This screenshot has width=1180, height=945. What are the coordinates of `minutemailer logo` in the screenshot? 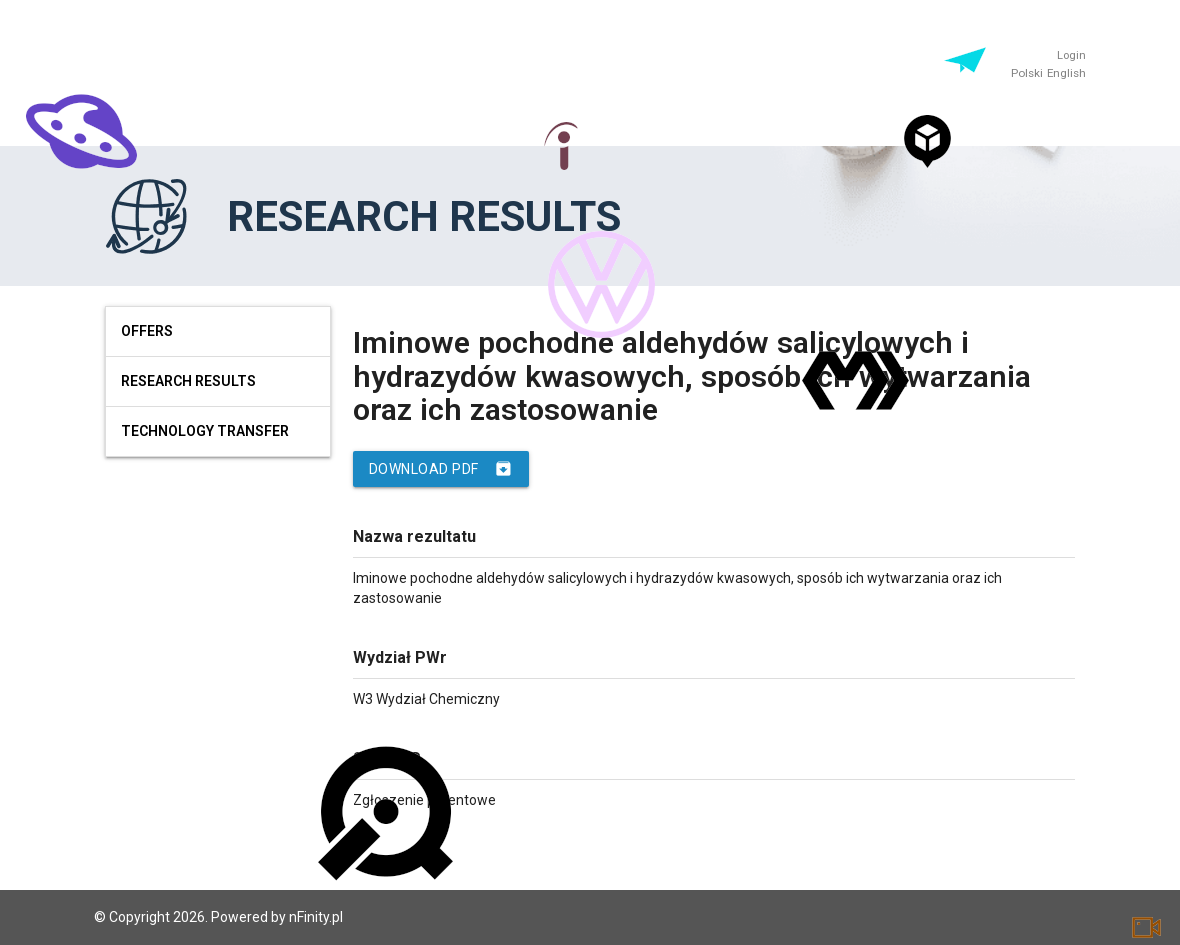 It's located at (965, 60).